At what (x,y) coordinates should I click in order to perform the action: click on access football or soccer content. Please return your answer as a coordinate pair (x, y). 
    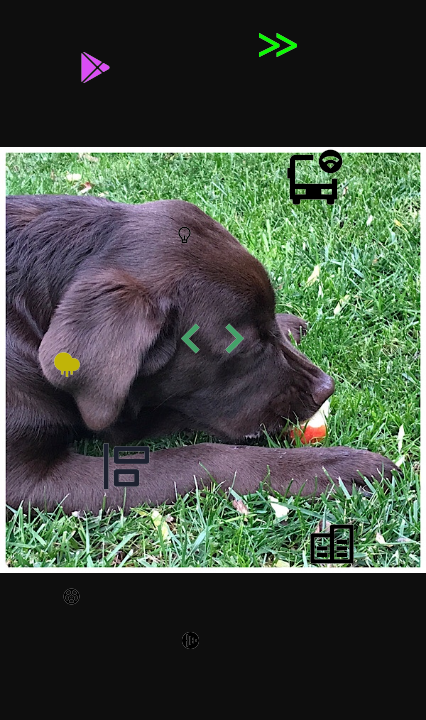
    Looking at the image, I should click on (71, 596).